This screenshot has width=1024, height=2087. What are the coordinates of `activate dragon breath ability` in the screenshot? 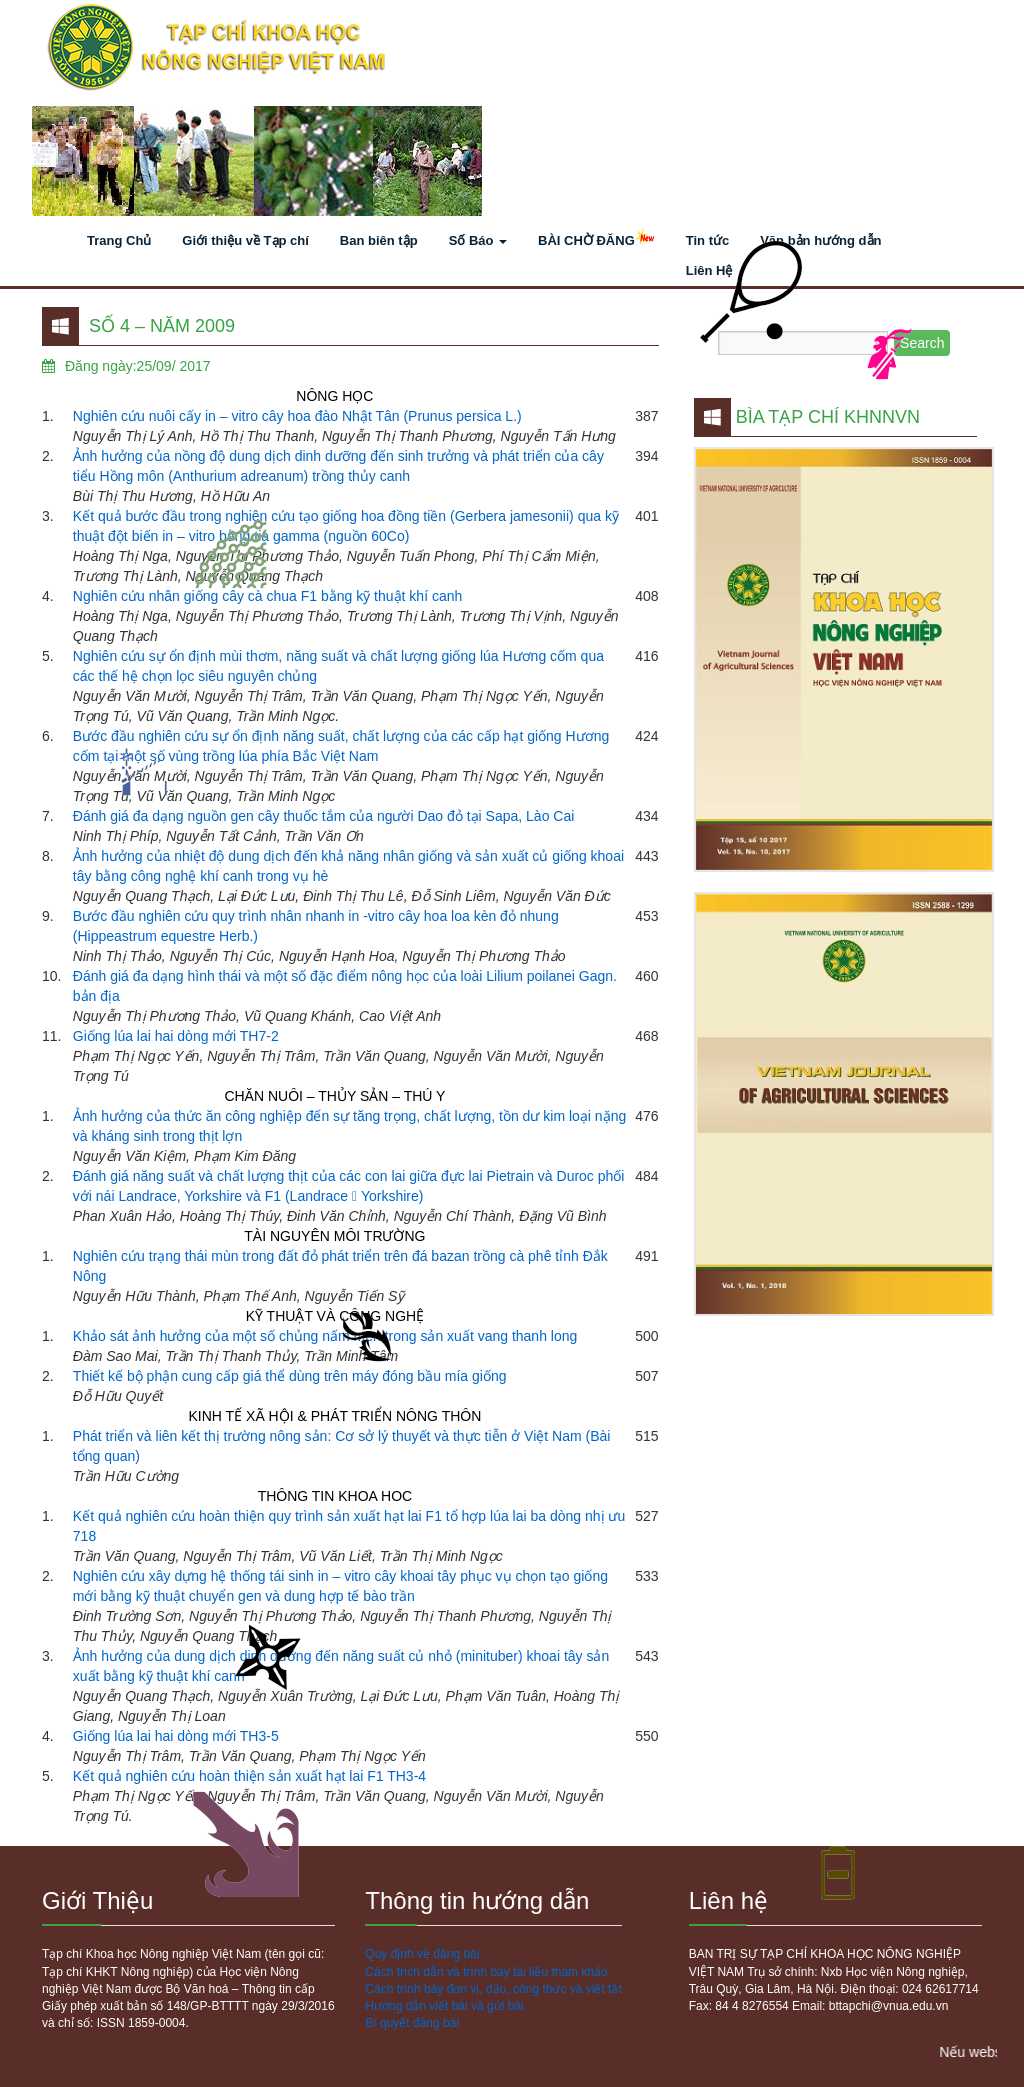 It's located at (246, 1845).